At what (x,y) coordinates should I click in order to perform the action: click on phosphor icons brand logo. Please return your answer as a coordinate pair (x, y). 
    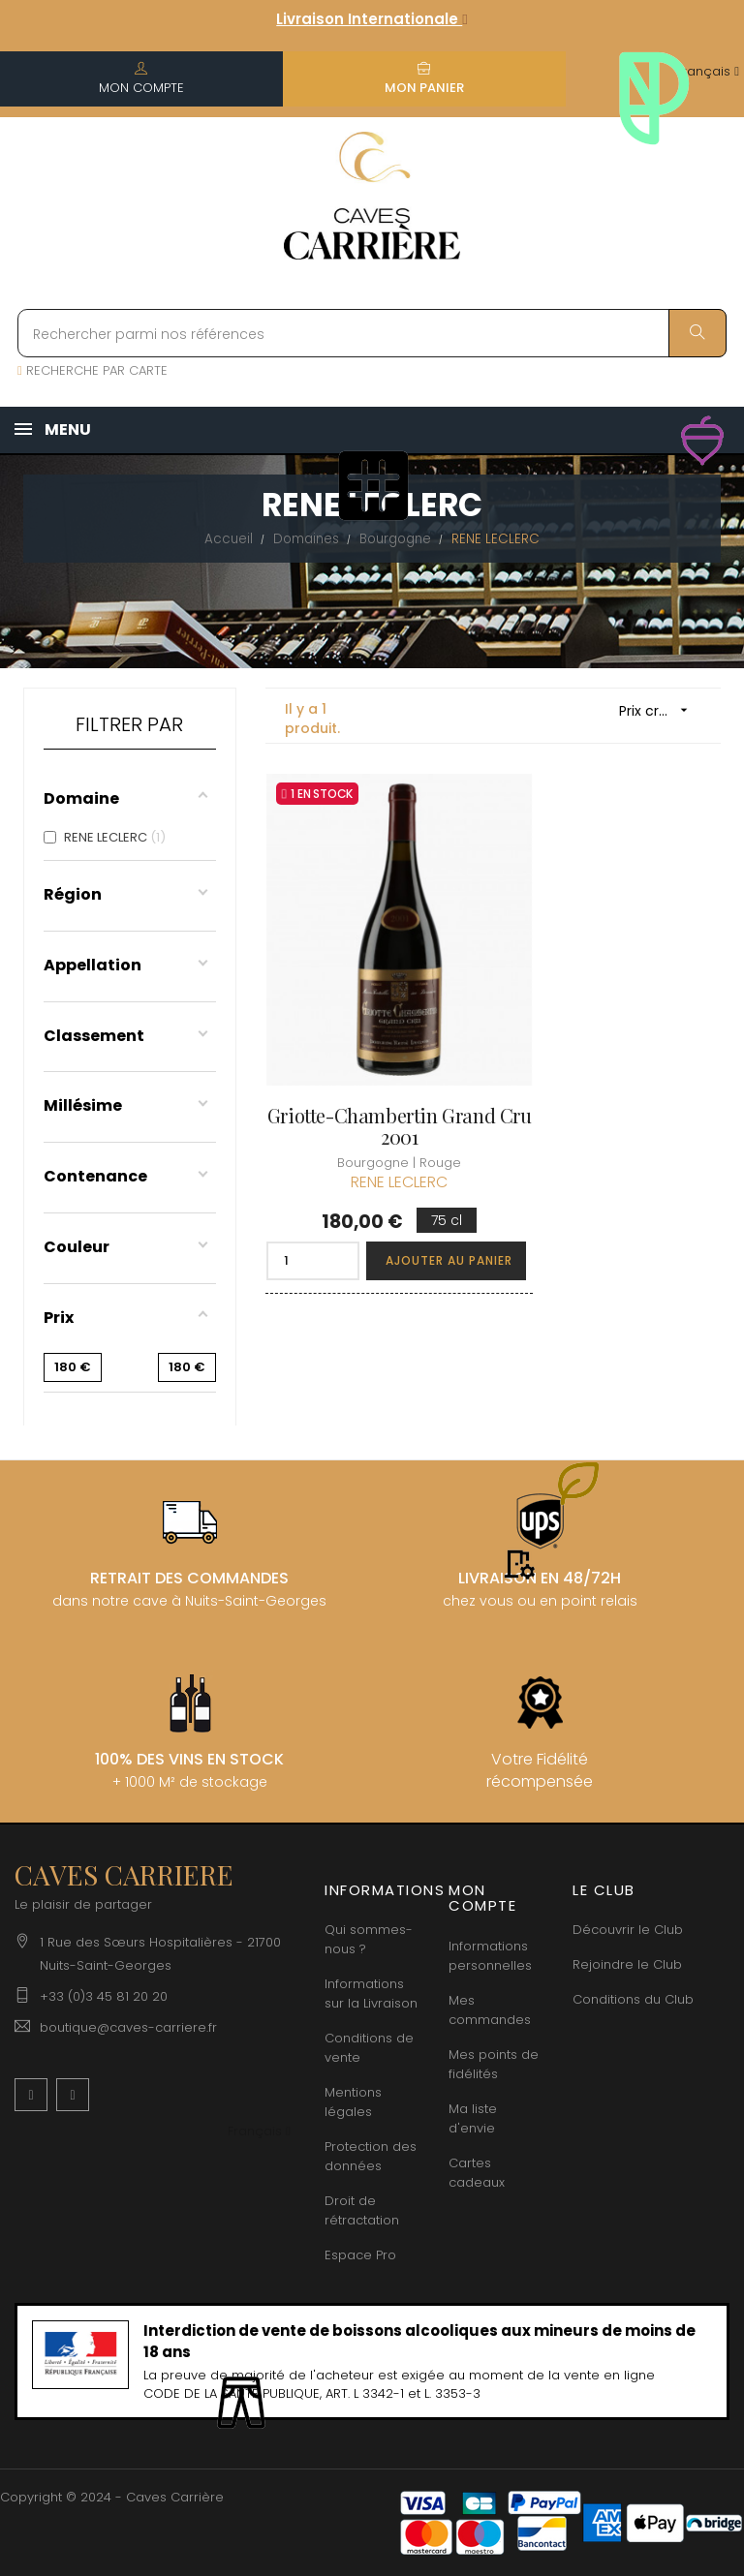
    Looking at the image, I should click on (647, 93).